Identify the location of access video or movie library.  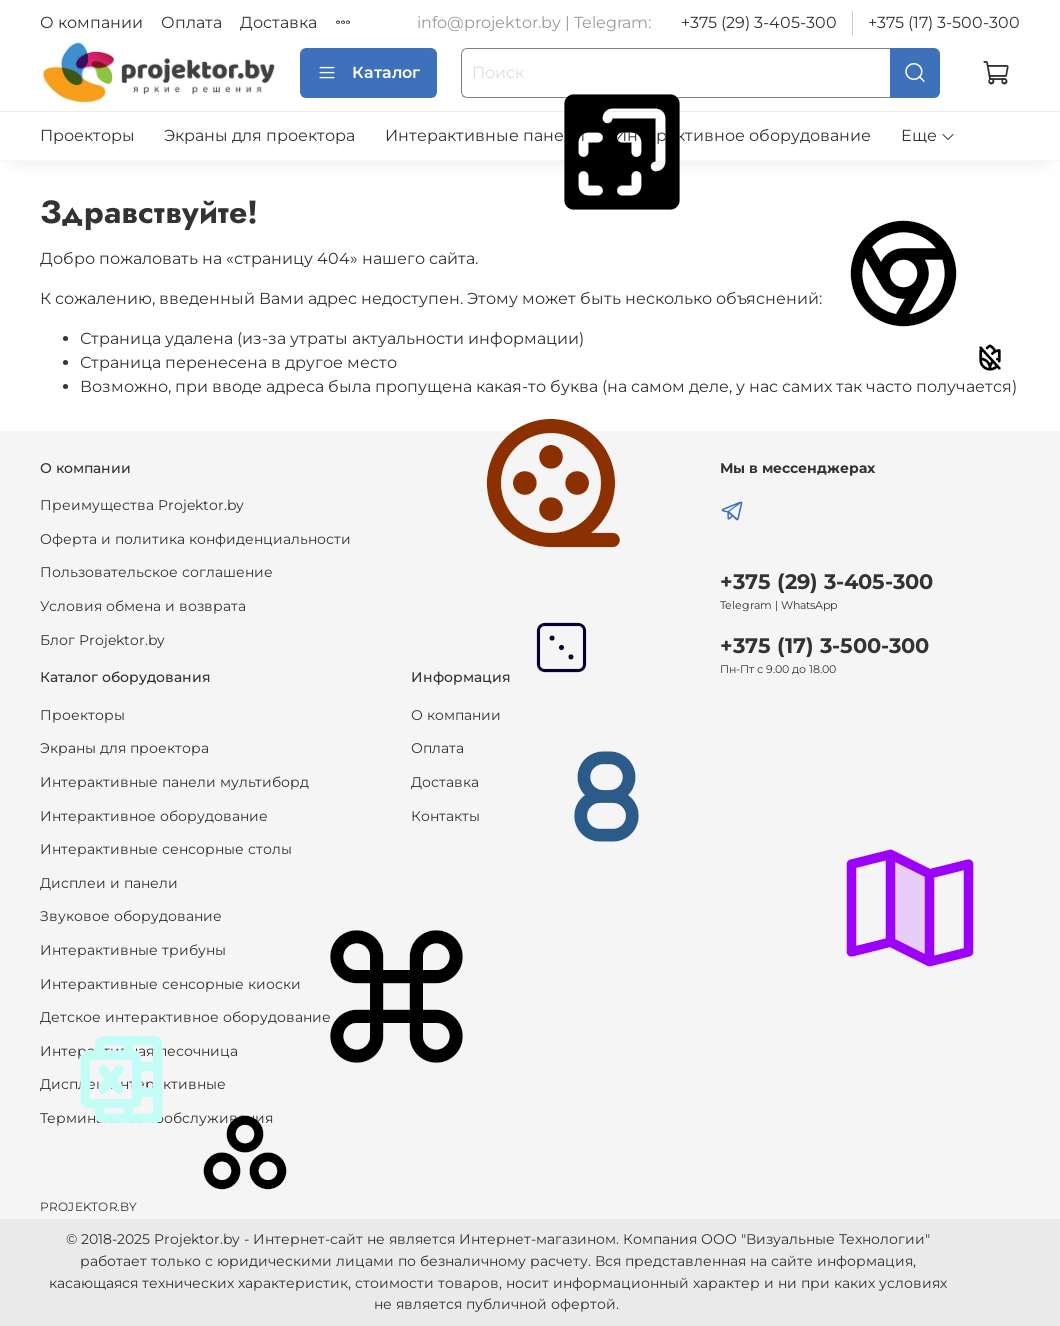
(551, 483).